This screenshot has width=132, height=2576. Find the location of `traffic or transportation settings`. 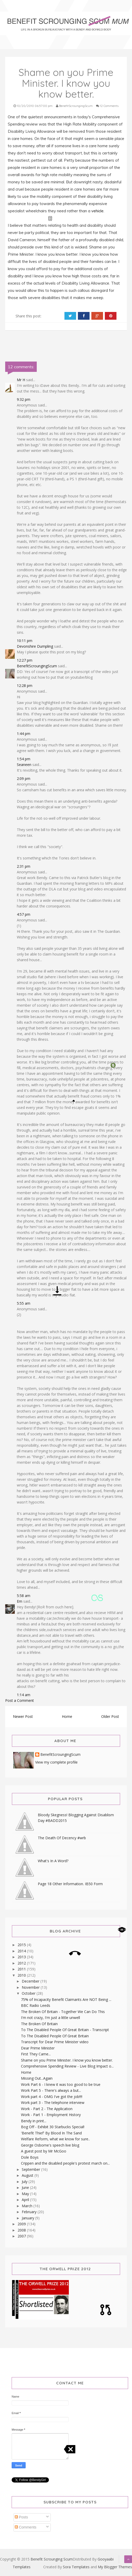

traffic or transportation settings is located at coordinates (50, 218).